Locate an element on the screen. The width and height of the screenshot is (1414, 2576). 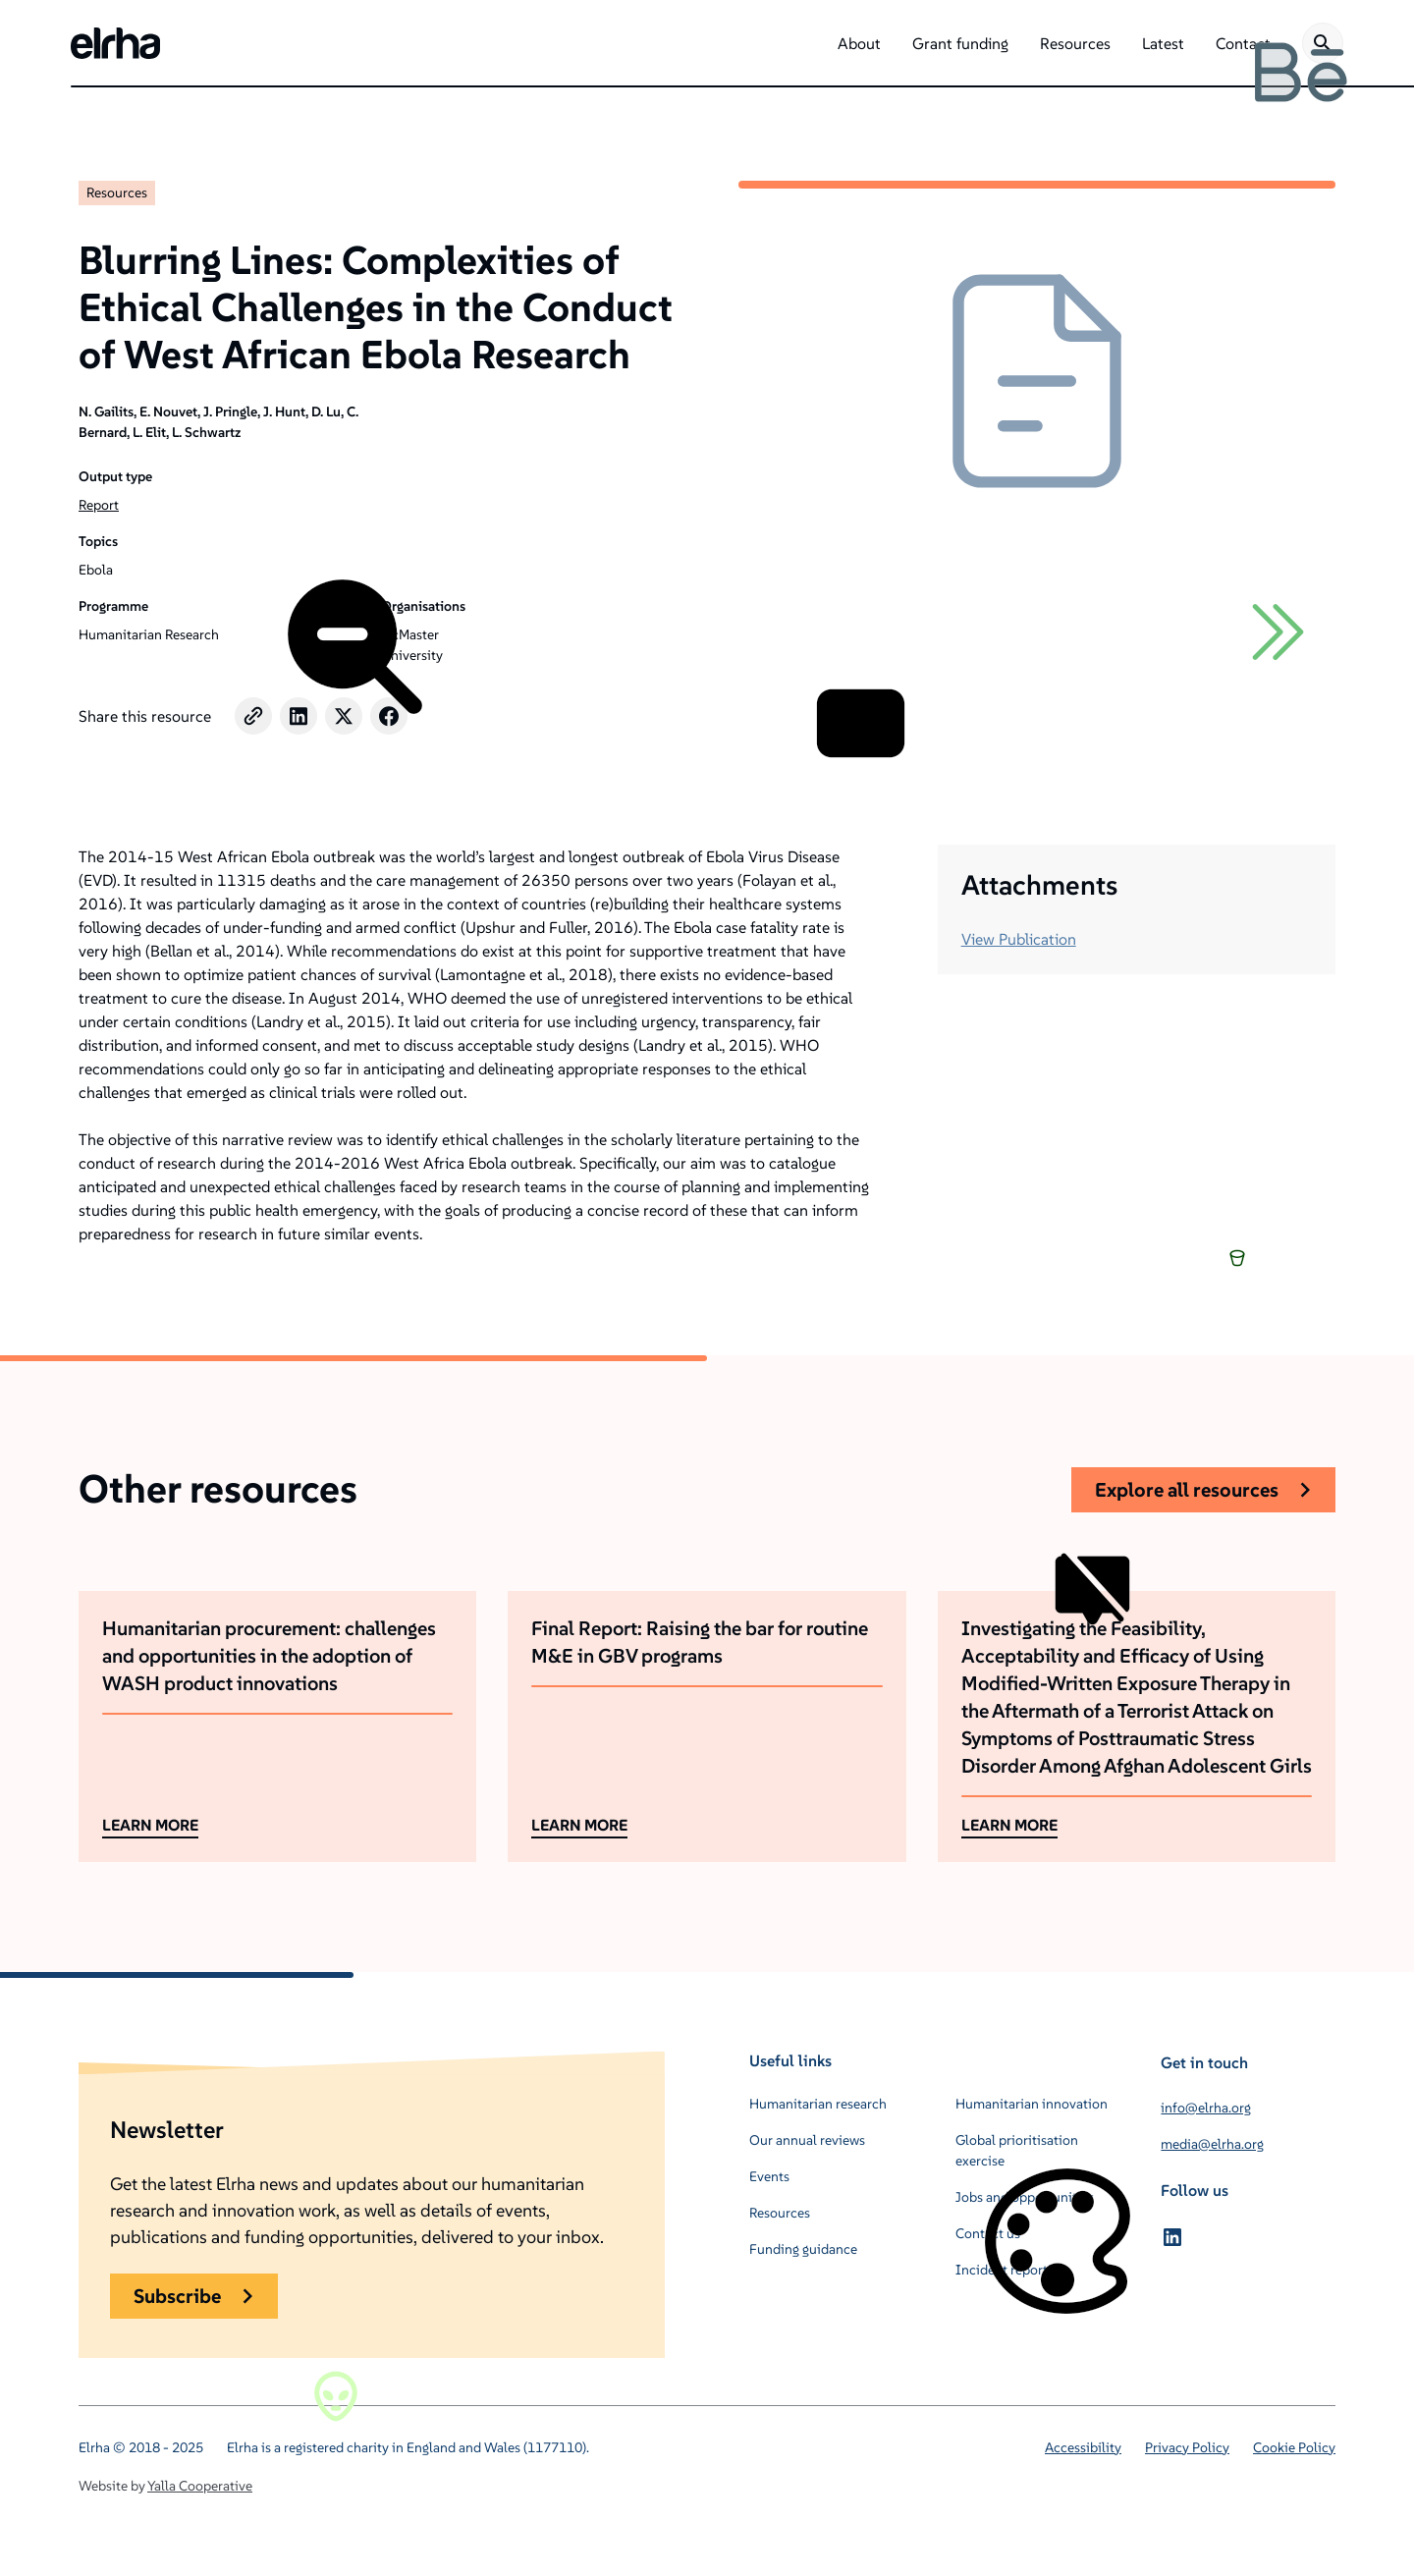
view or access sci-fi themed content is located at coordinates (336, 2396).